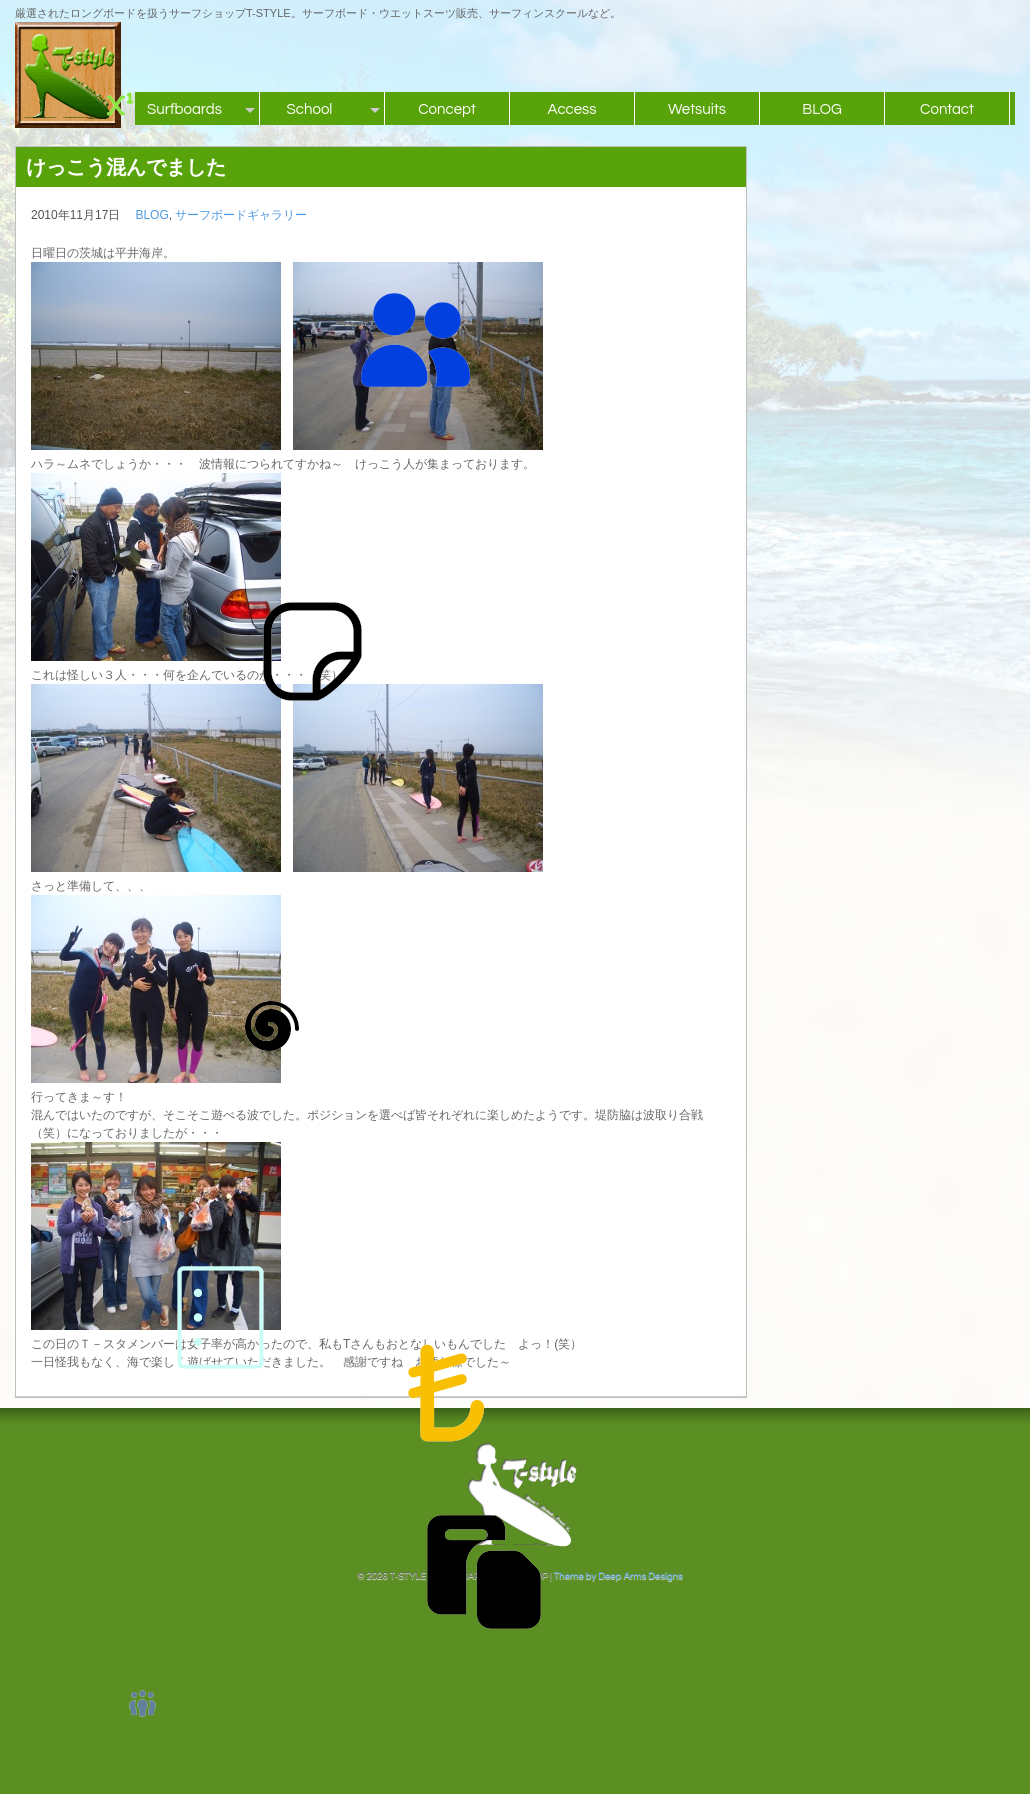  Describe the element at coordinates (269, 1025) in the screenshot. I see `indicates loading or processing content` at that location.